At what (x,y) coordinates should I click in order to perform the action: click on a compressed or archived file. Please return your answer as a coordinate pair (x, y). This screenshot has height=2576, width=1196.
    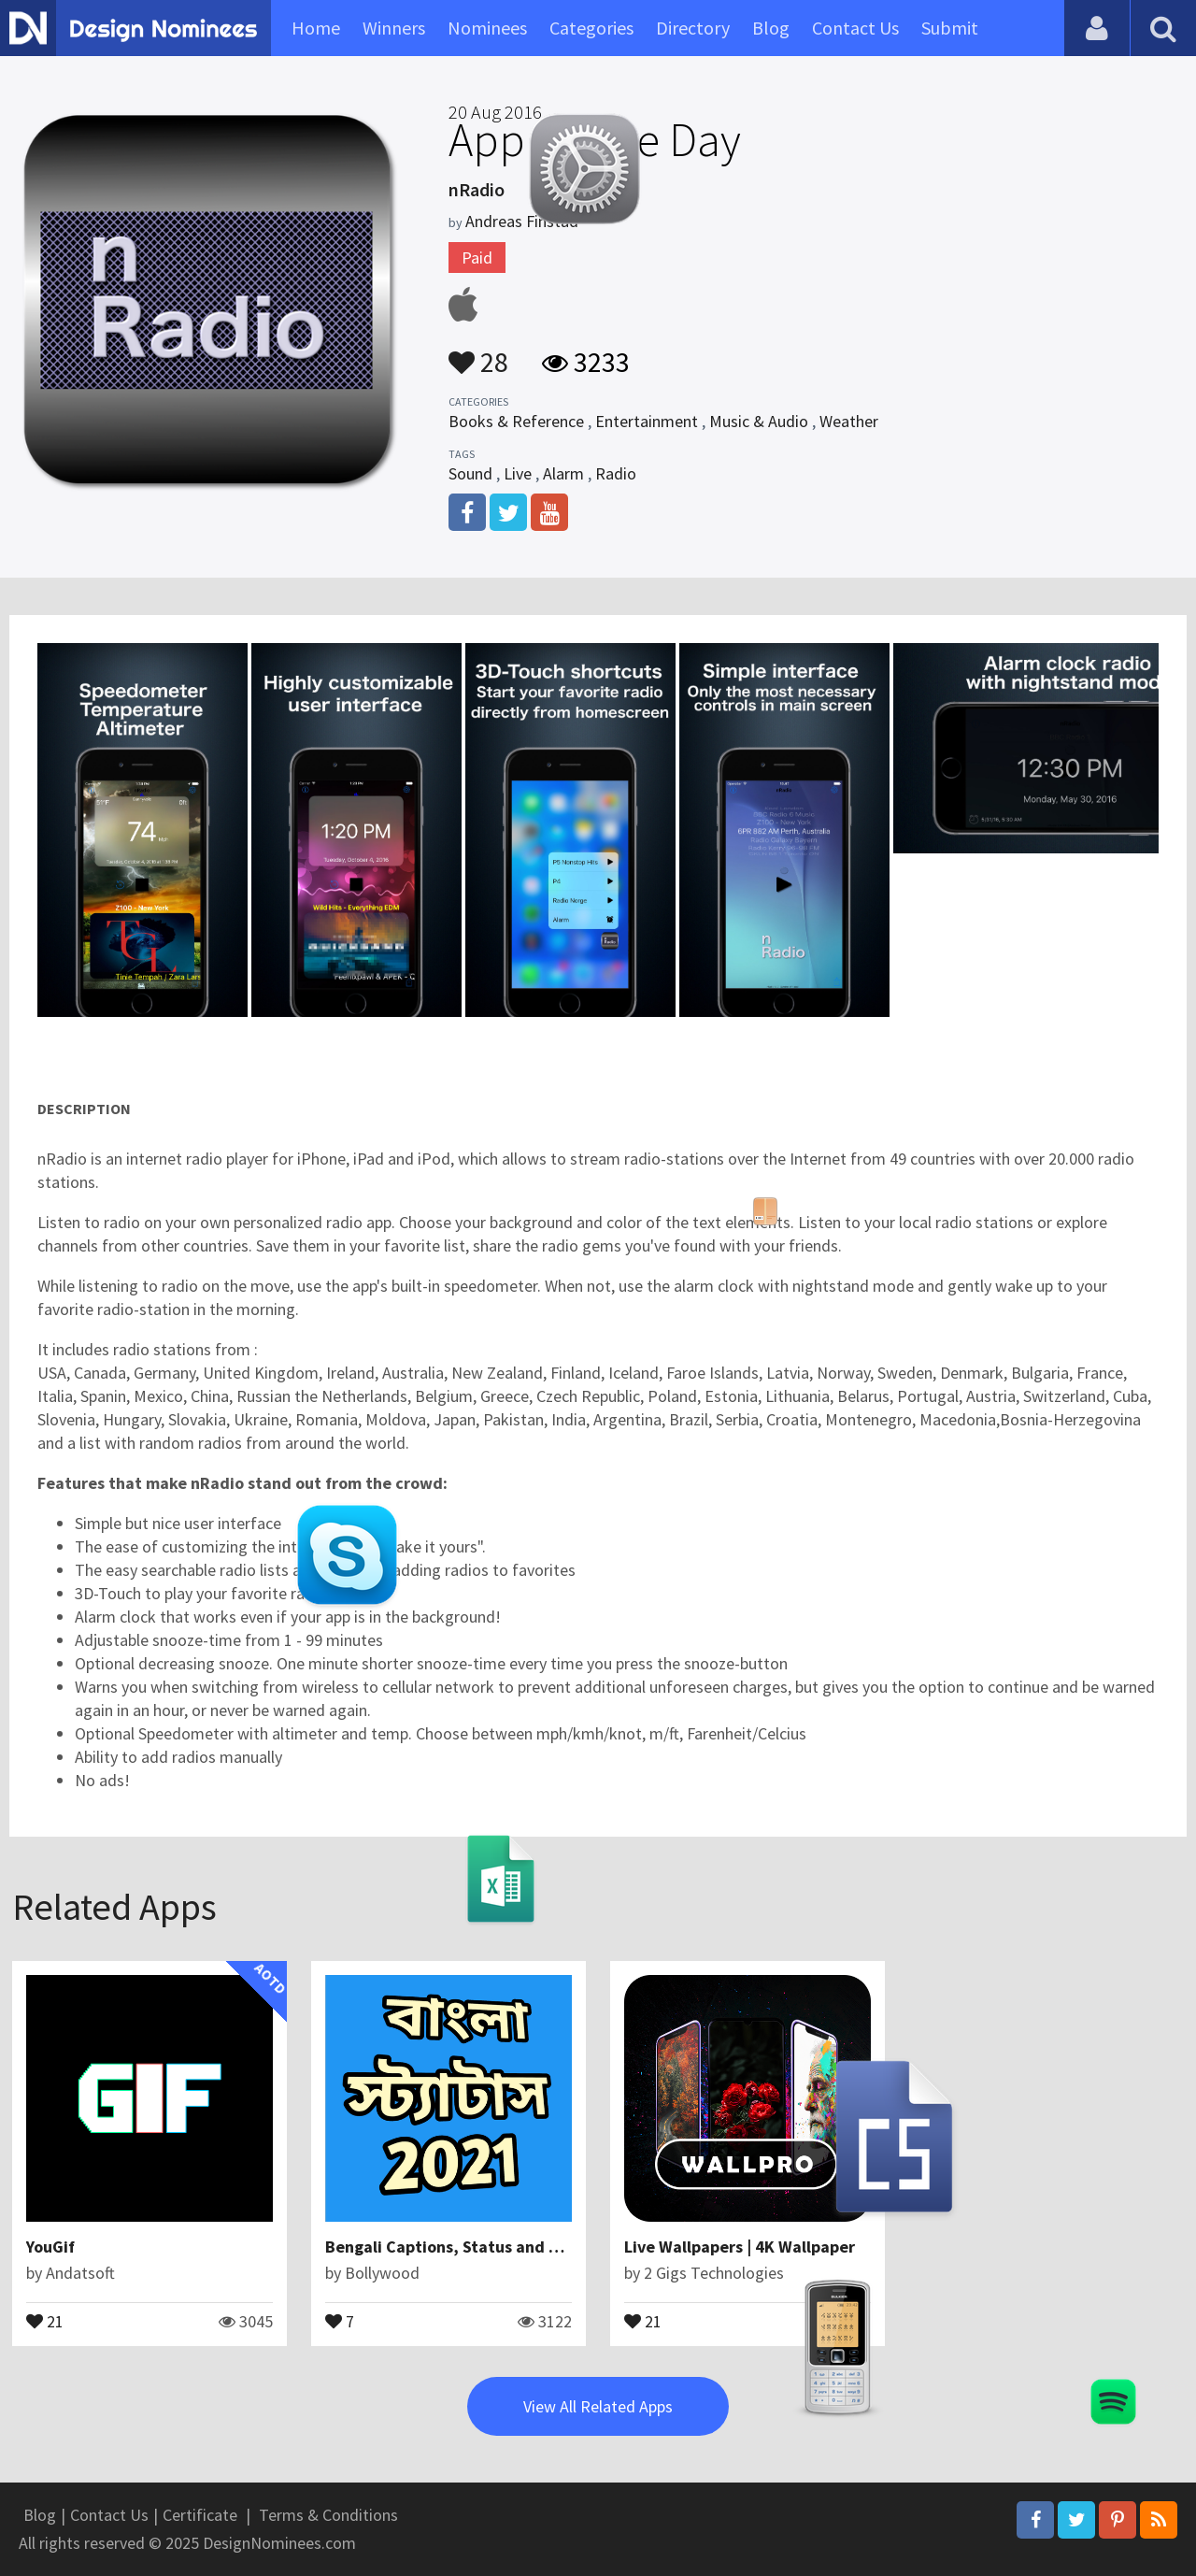
    Looking at the image, I should click on (765, 1211).